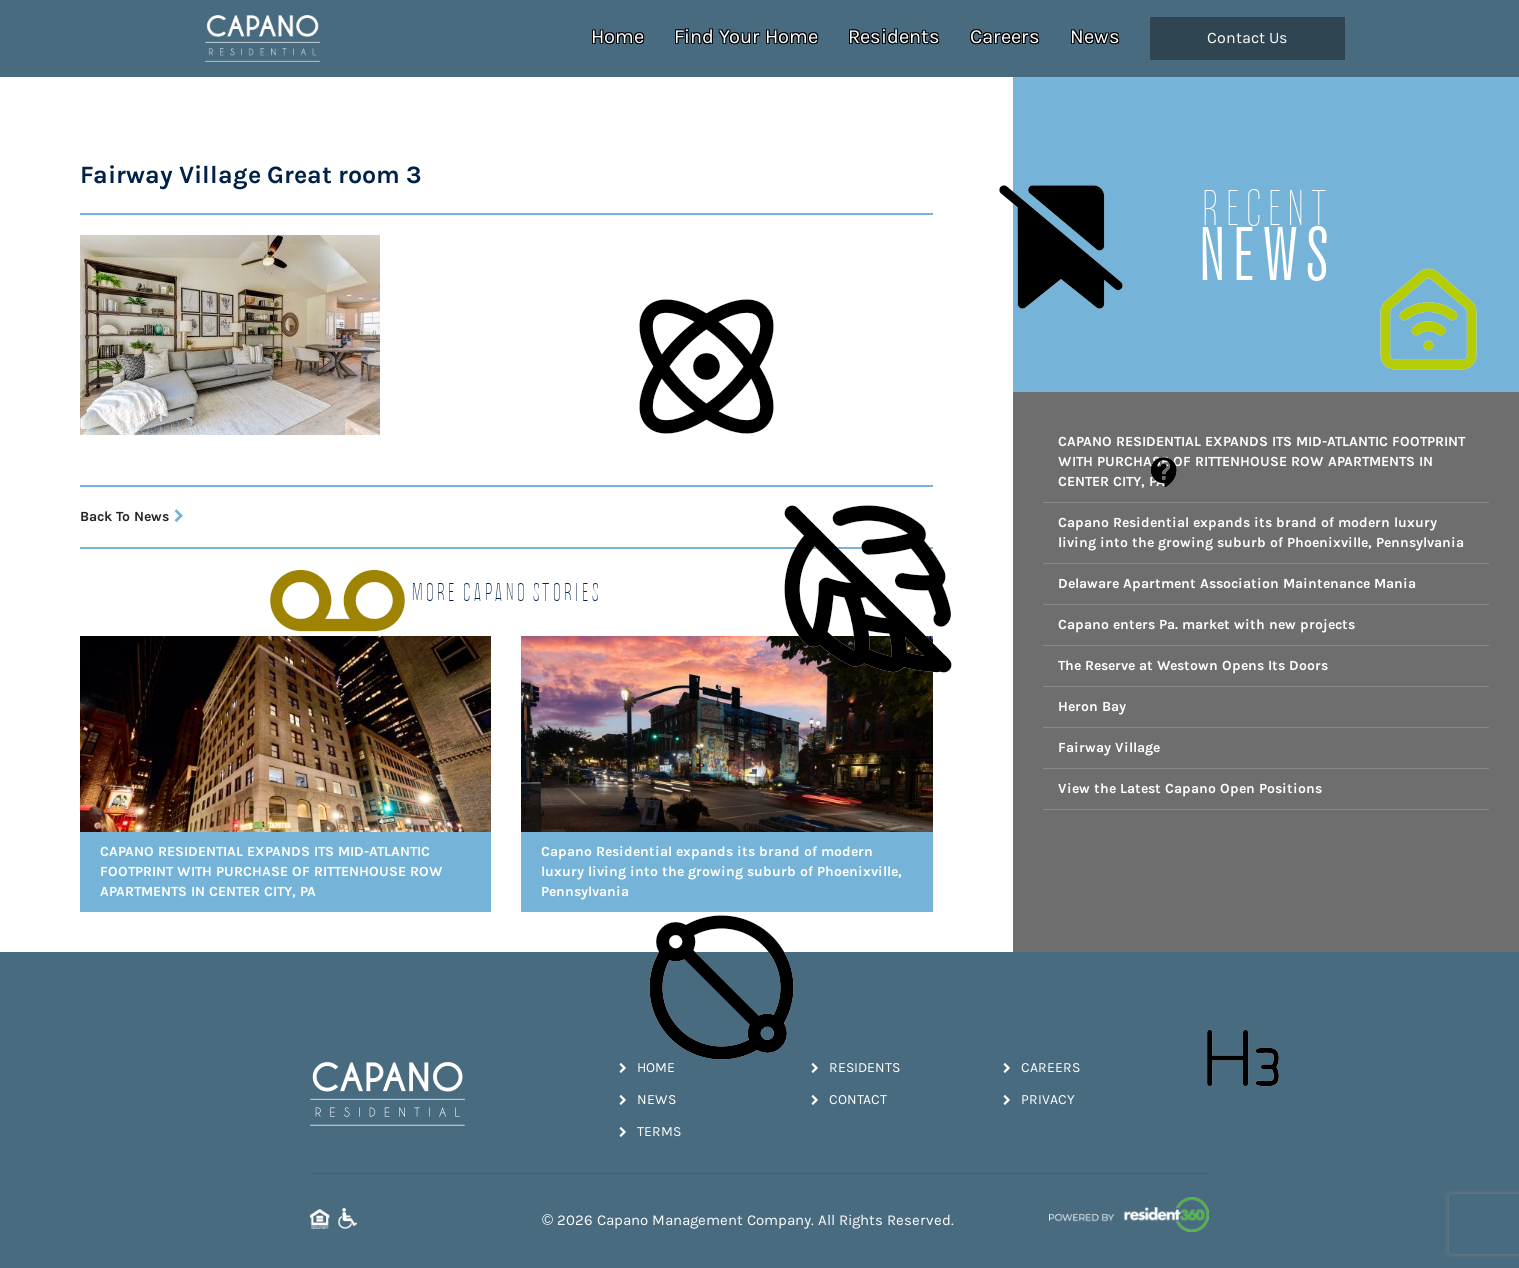 This screenshot has width=1519, height=1268. Describe the element at coordinates (1061, 247) in the screenshot. I see `remove from bookmarks` at that location.